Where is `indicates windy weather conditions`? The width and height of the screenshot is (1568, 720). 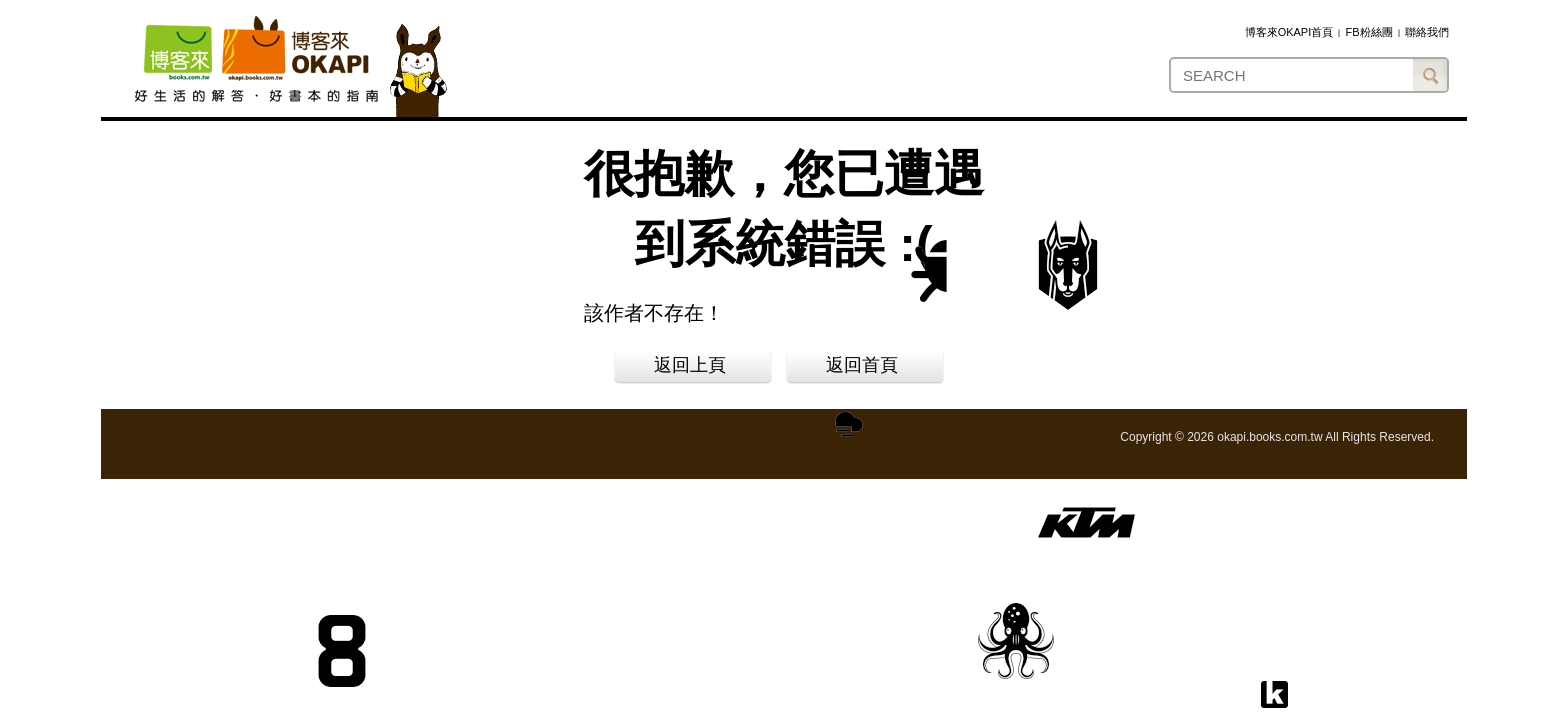
indicates windy weather conditions is located at coordinates (849, 423).